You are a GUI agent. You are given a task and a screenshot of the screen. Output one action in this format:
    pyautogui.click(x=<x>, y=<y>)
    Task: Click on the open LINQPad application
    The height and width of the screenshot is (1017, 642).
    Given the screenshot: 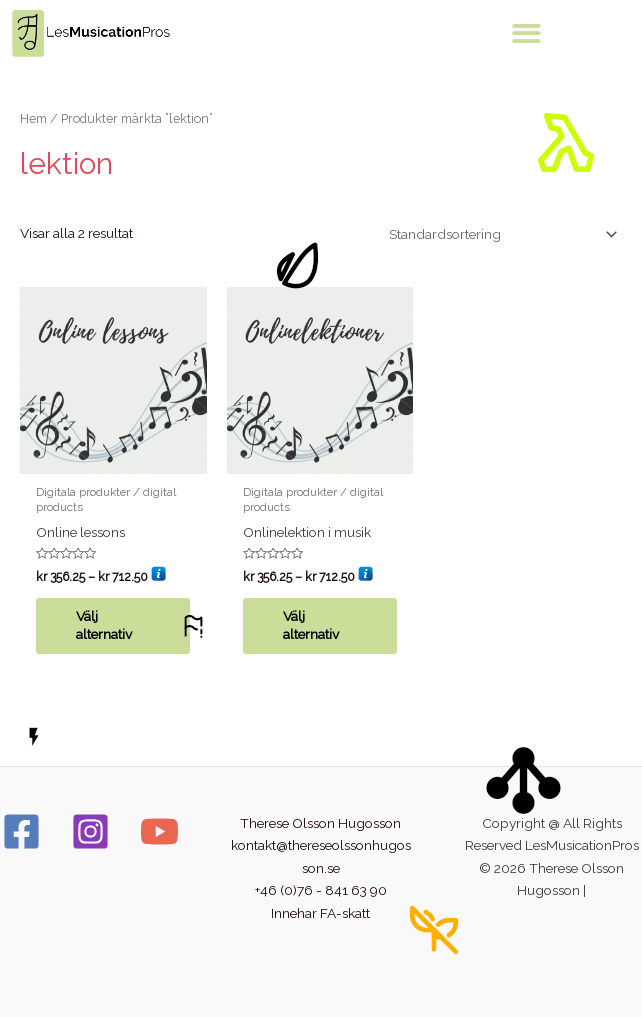 What is the action you would take?
    pyautogui.click(x=564, y=142)
    